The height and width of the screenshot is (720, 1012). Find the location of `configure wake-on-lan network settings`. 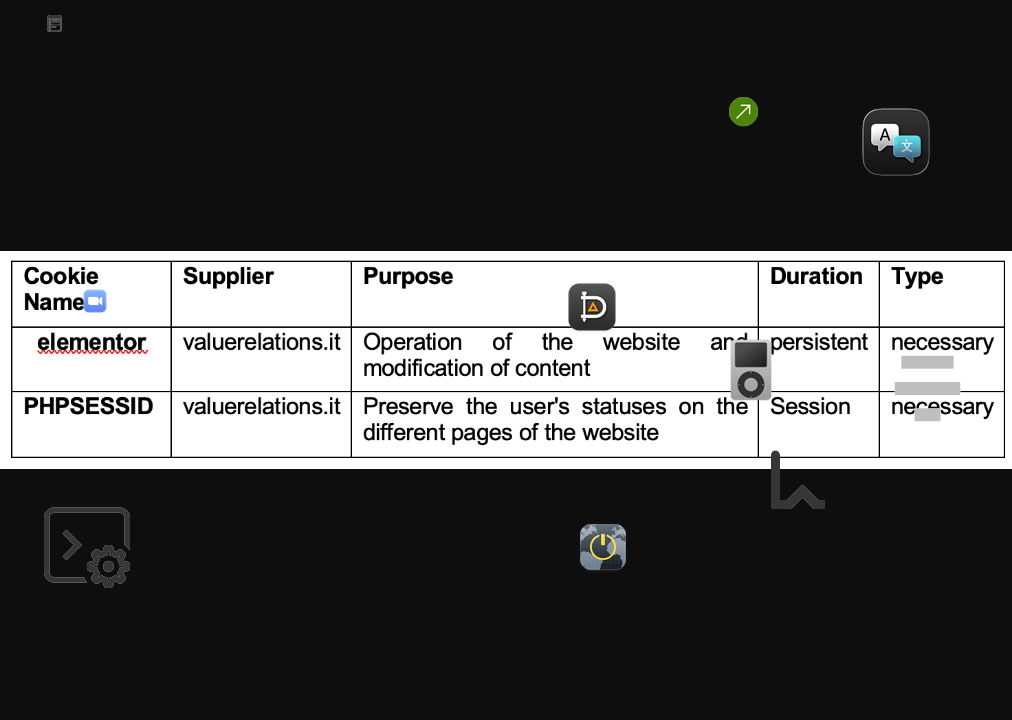

configure wake-on-lan network settings is located at coordinates (603, 547).